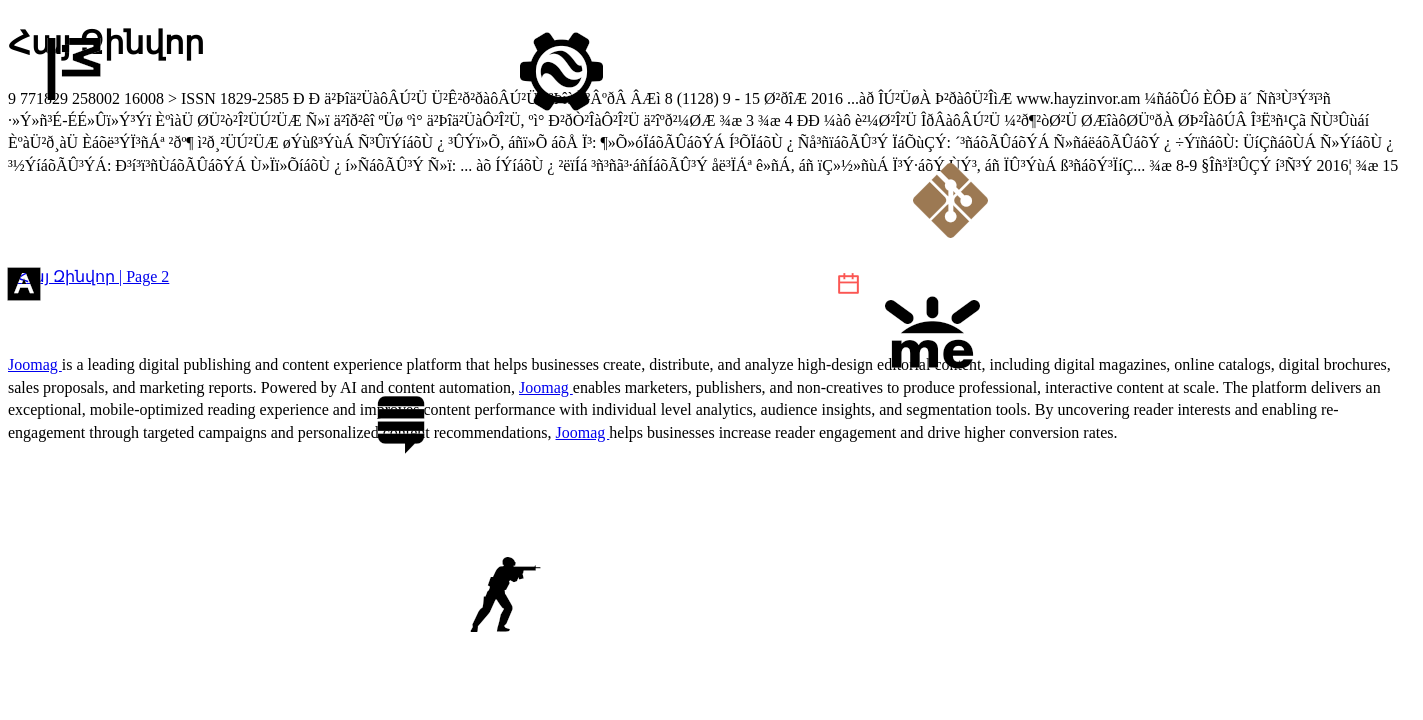 Image resolution: width=1423 pixels, height=720 pixels. What do you see at coordinates (24, 284) in the screenshot?
I see `enable character recognition or OCR` at bounding box center [24, 284].